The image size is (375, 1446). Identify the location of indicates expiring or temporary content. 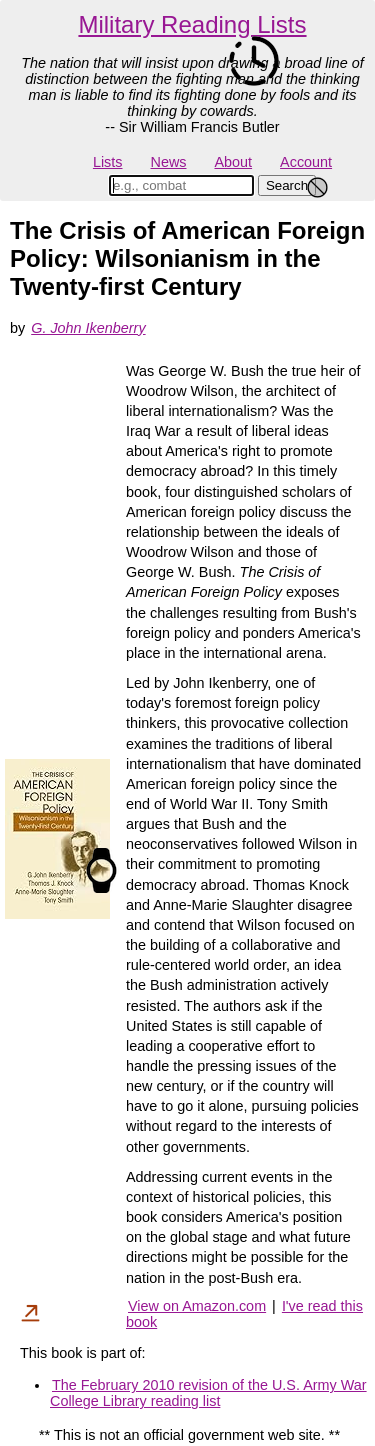
(254, 61).